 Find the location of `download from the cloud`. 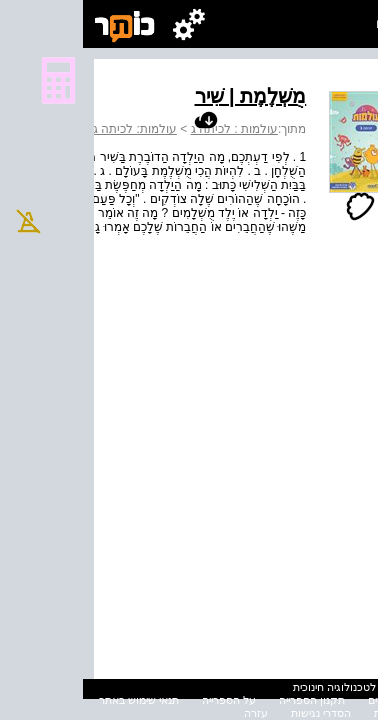

download from the cloud is located at coordinates (206, 120).